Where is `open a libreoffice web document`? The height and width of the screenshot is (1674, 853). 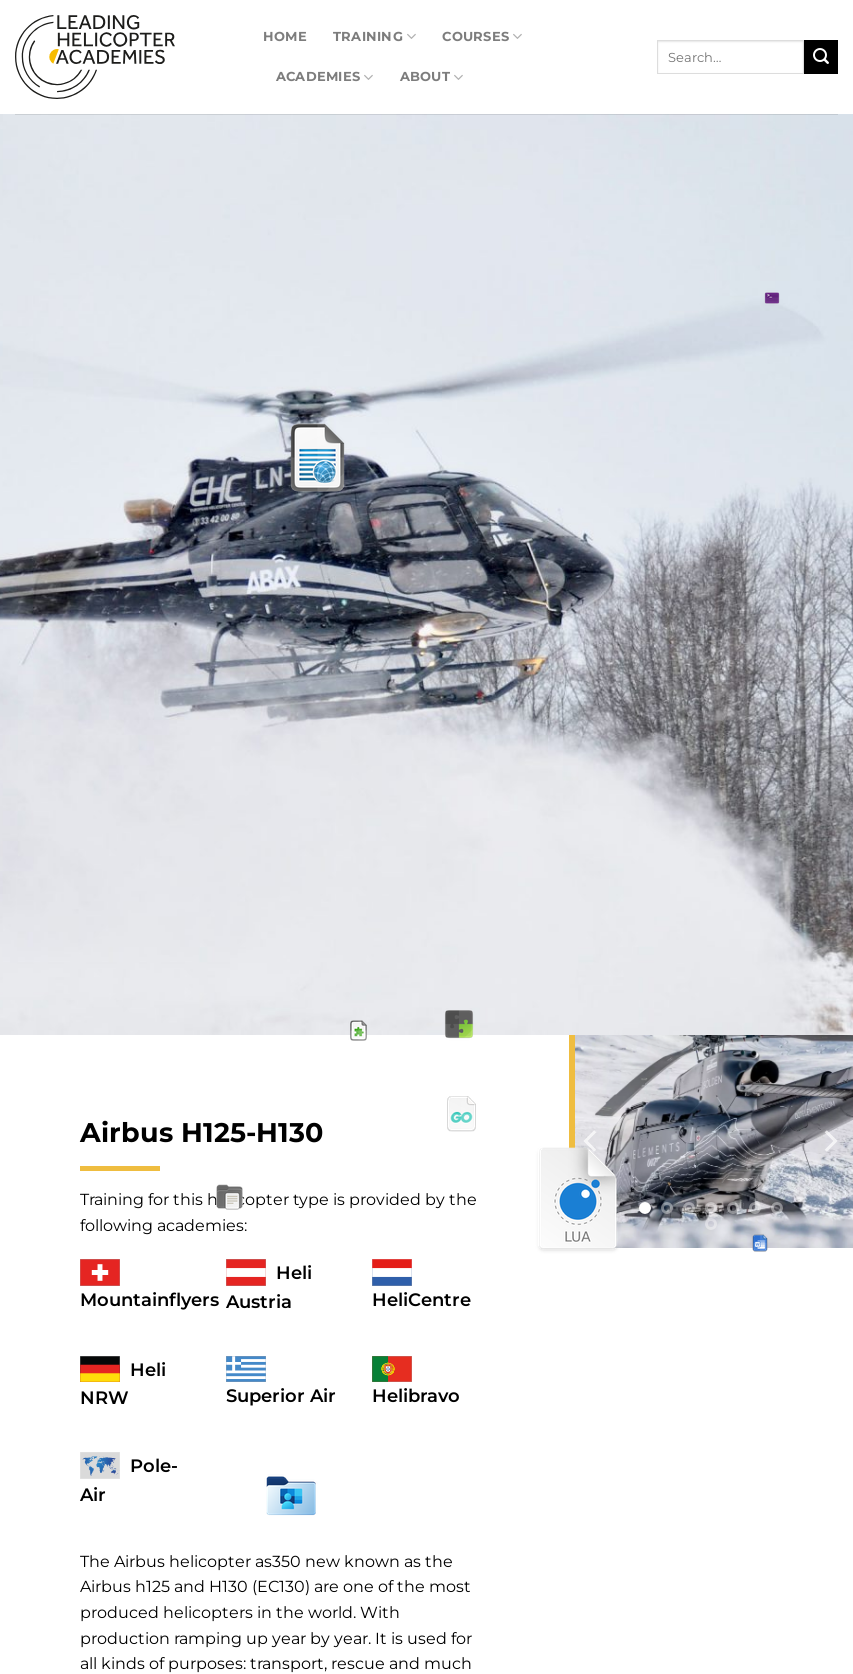
open a libreoffice web document is located at coordinates (317, 457).